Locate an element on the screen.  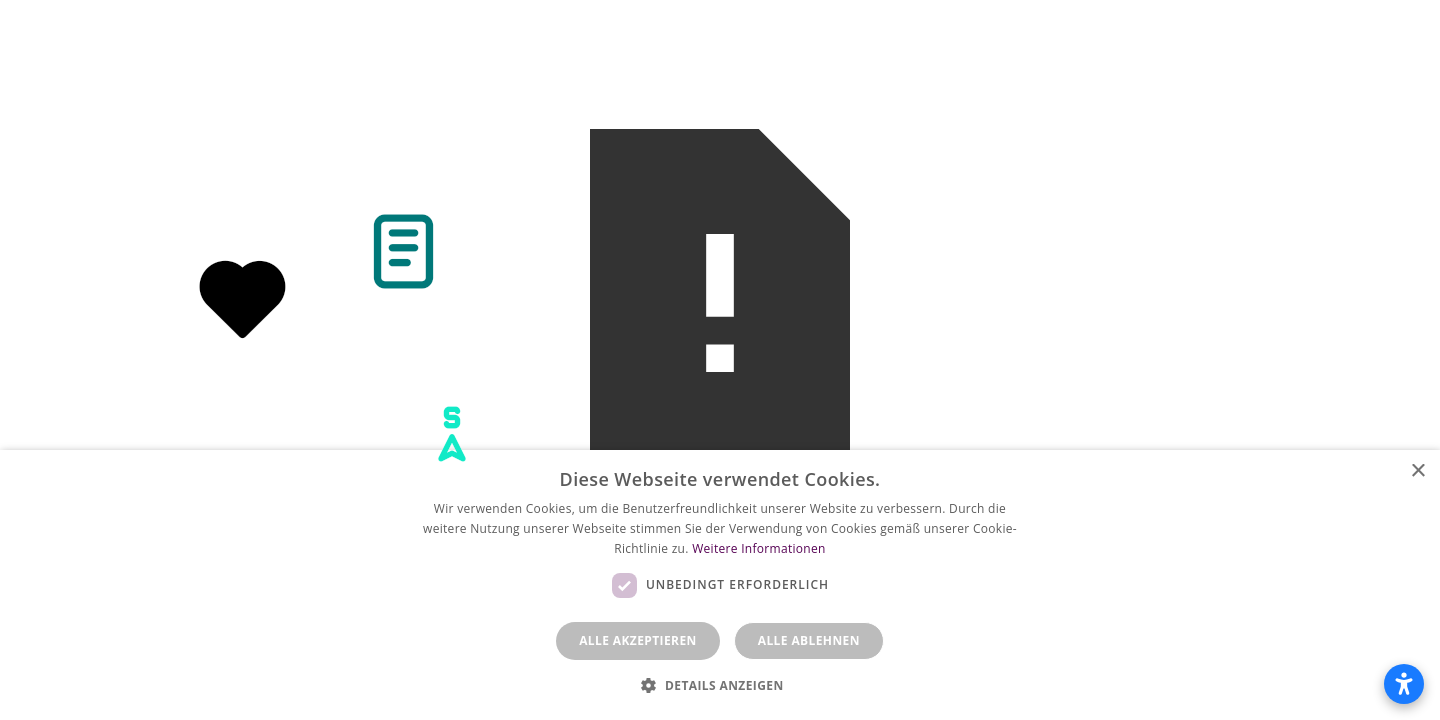
add to favorites is located at coordinates (242, 299).